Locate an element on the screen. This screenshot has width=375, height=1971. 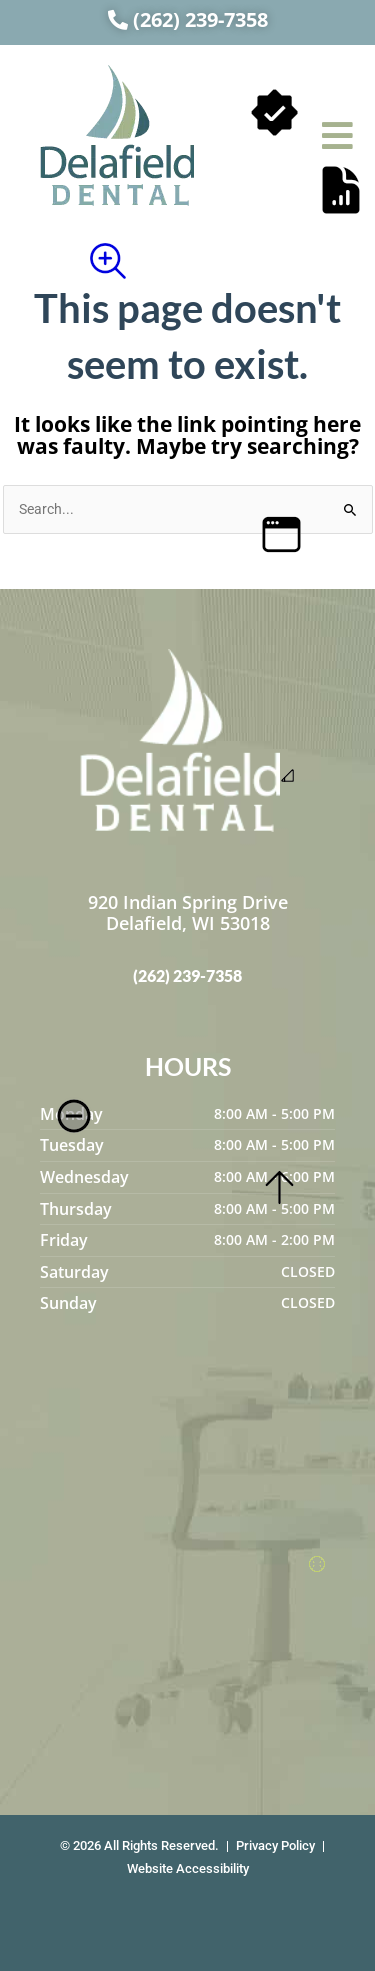
view baseball scores or stats is located at coordinates (317, 1564).